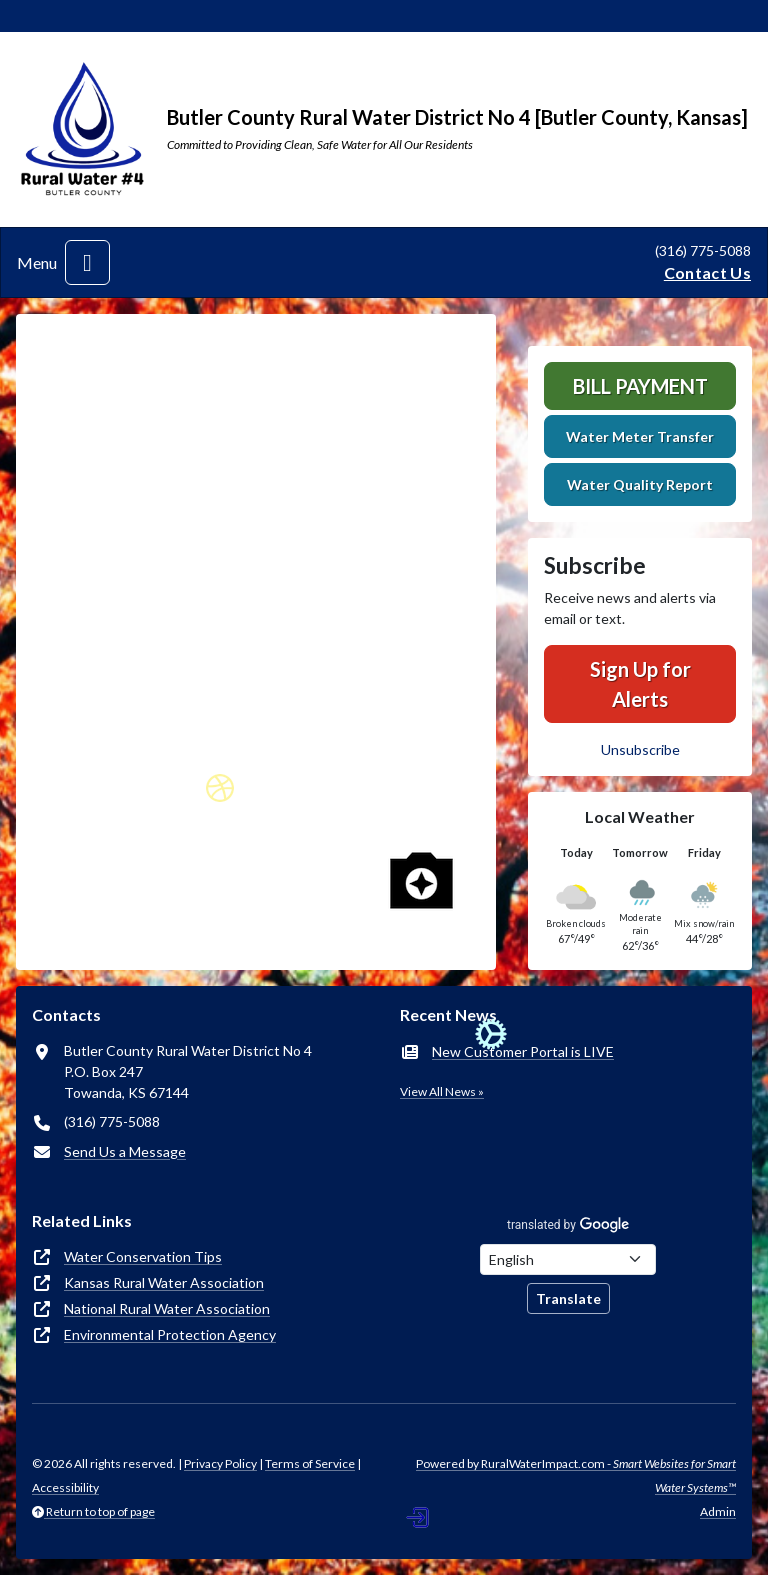  Describe the element at coordinates (220, 788) in the screenshot. I see `visit dribbble profile or portfolio` at that location.